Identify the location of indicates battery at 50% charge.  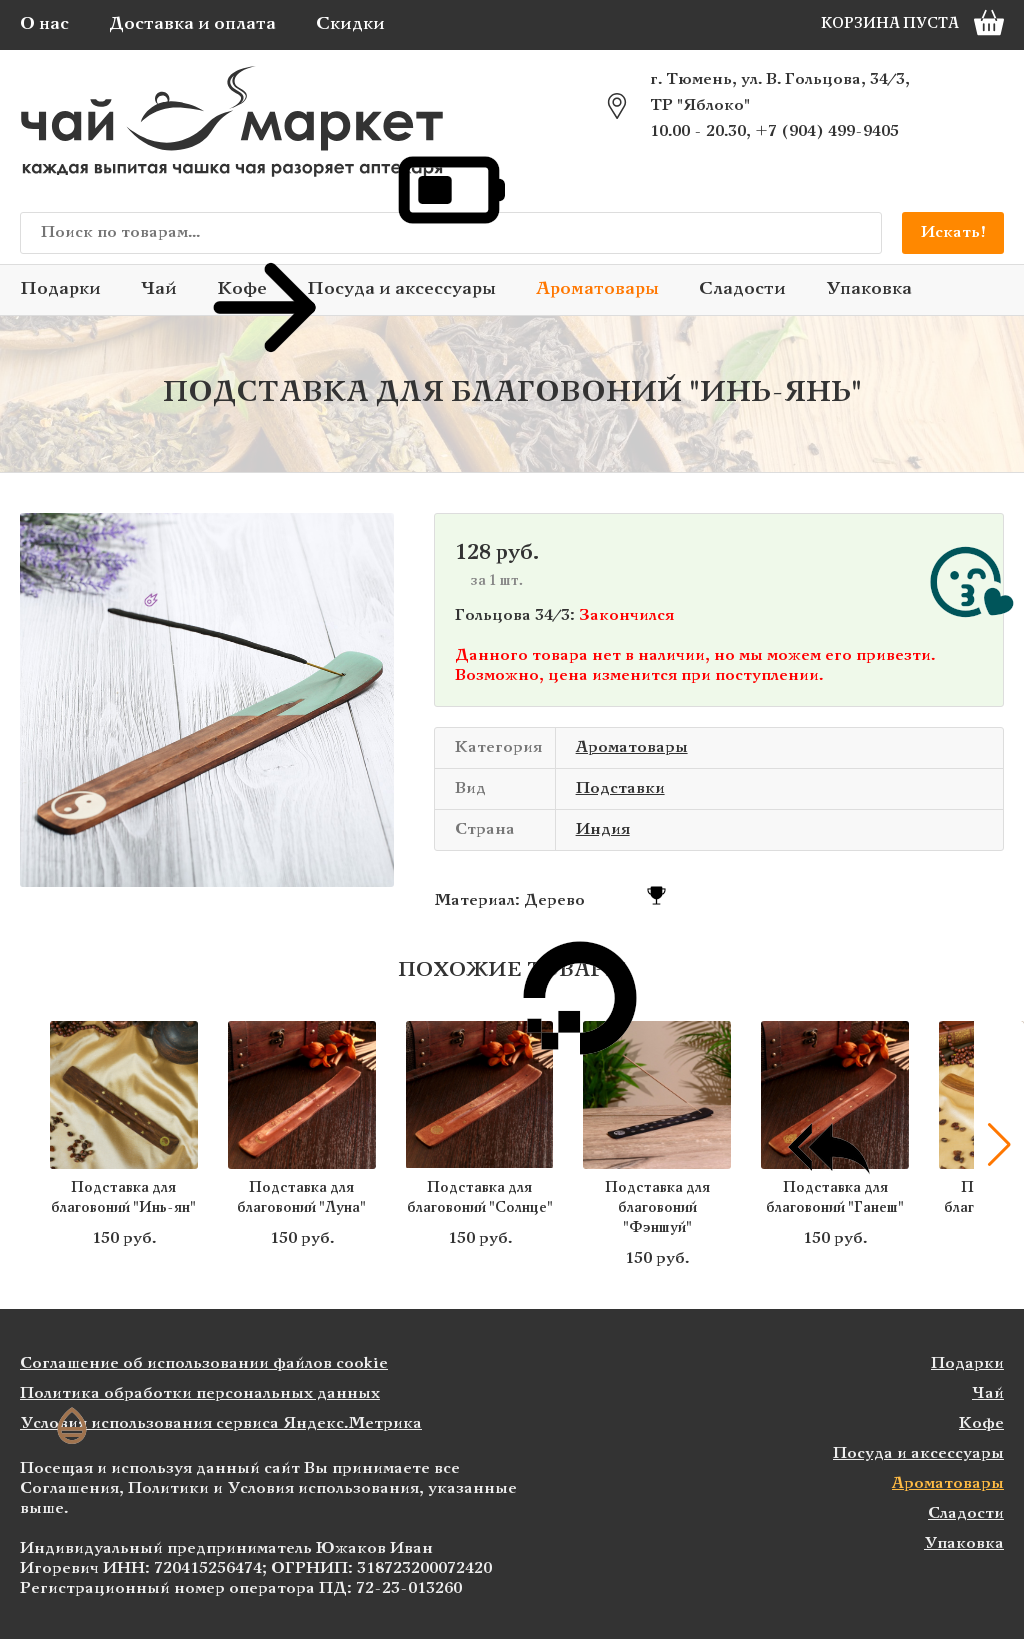
(449, 190).